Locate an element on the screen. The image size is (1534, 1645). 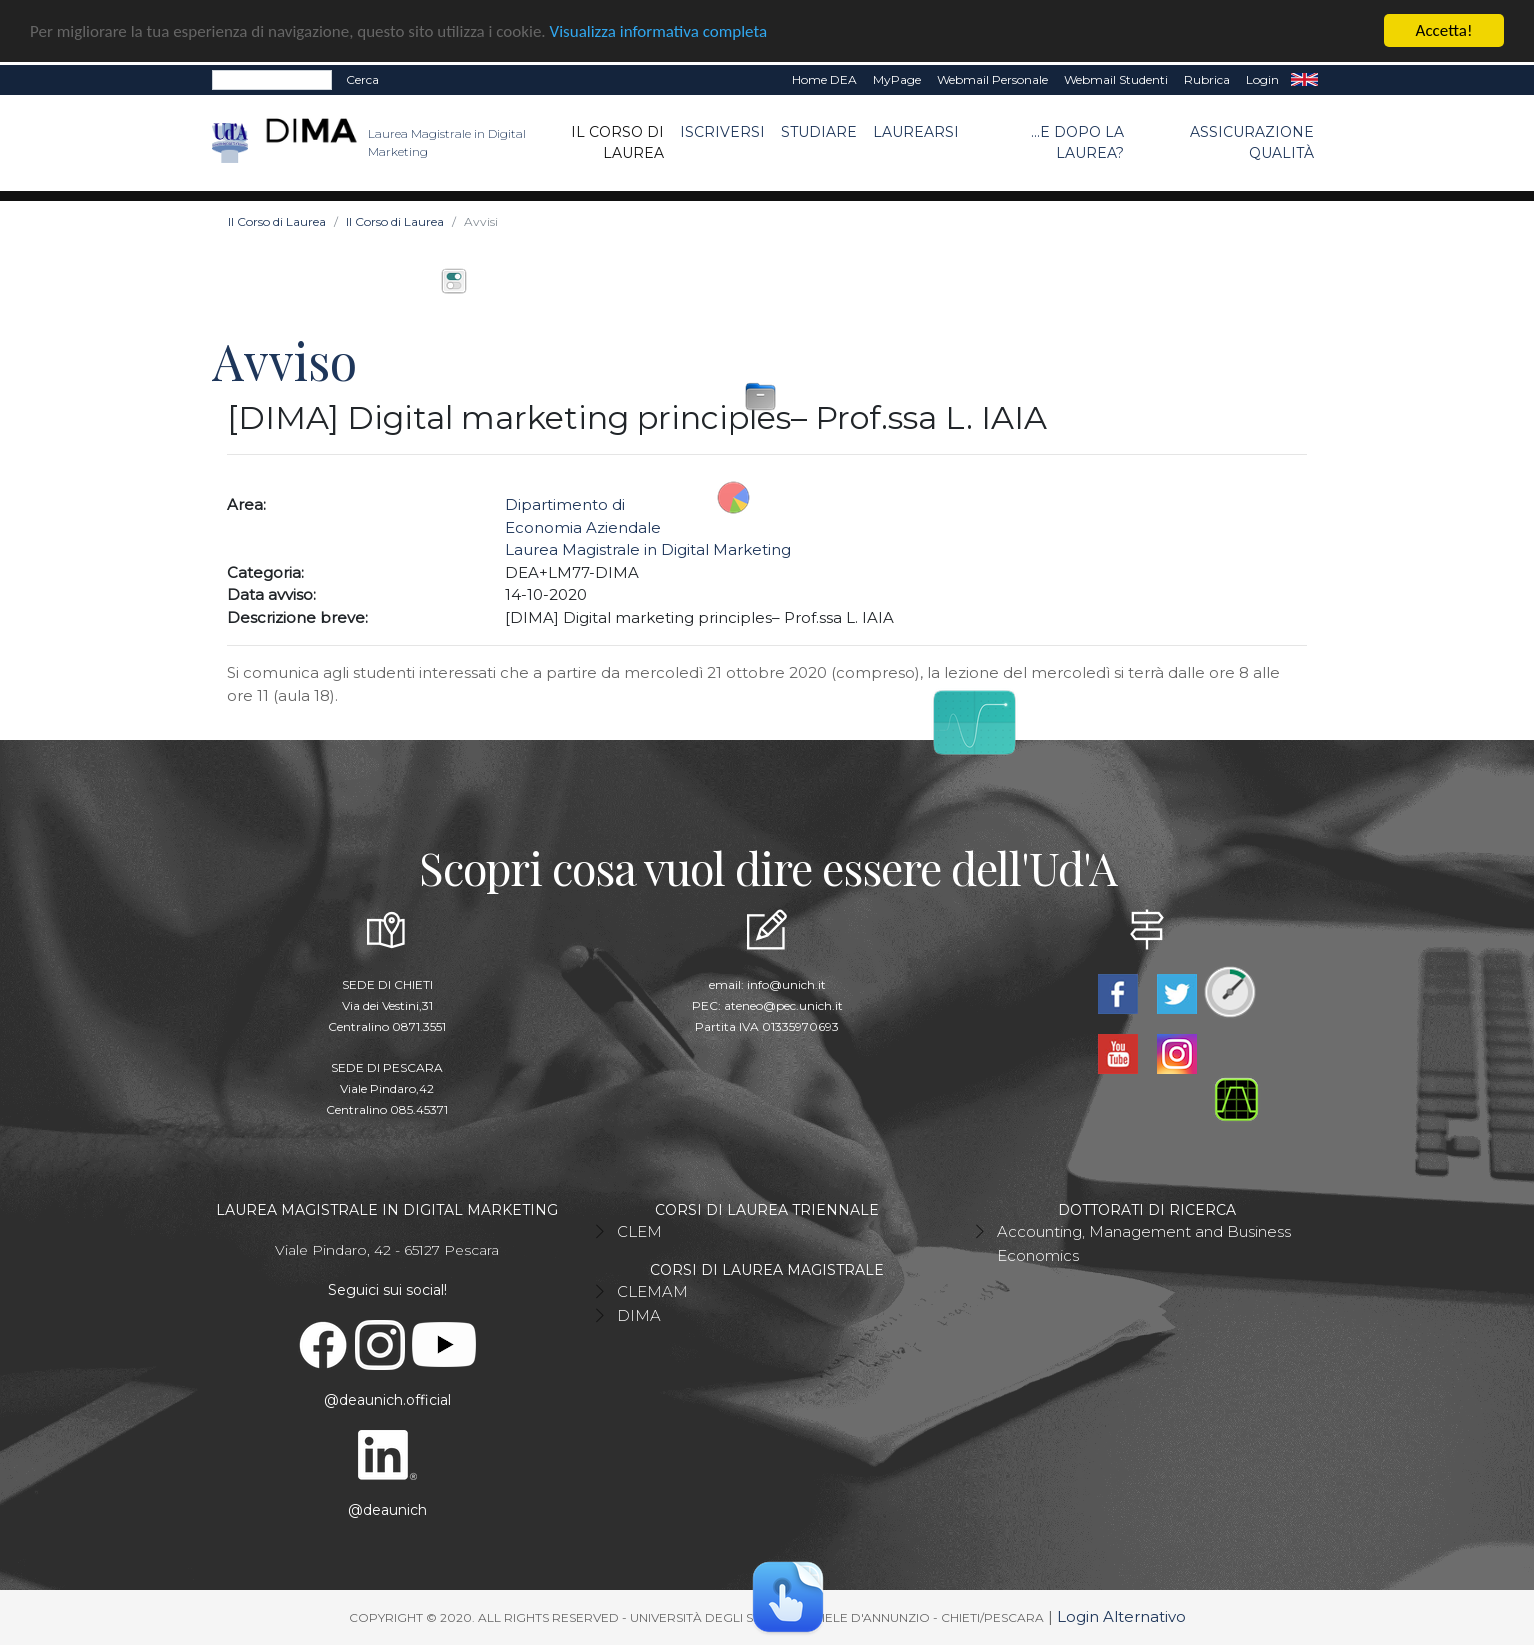
open system tweaks or settings customization is located at coordinates (454, 281).